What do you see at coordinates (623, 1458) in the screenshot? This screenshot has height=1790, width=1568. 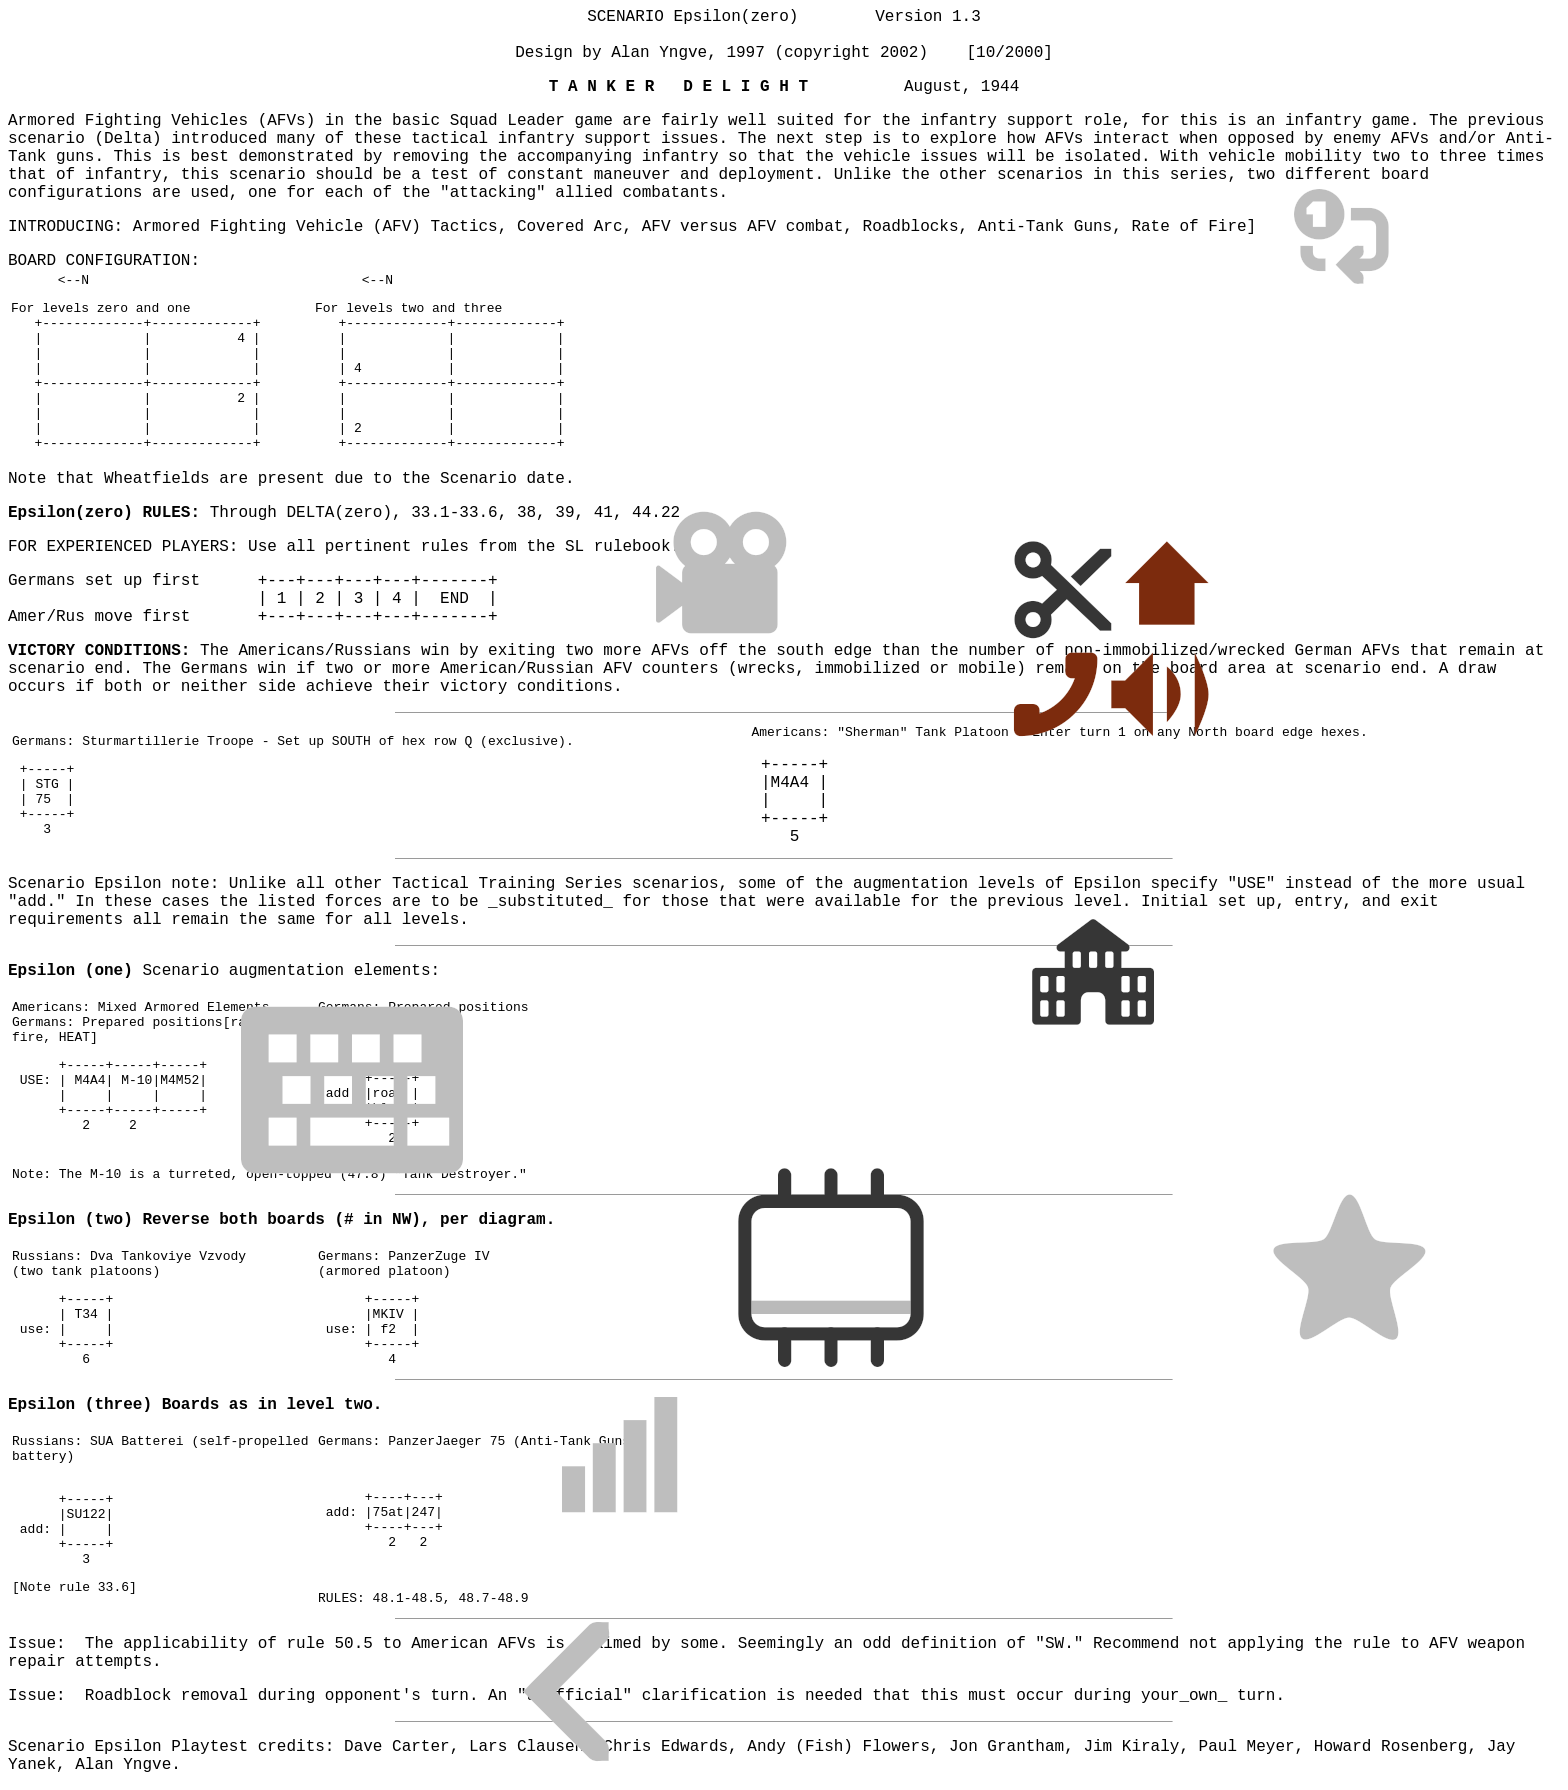 I see `cellular signal excellent symbol network symbol` at bounding box center [623, 1458].